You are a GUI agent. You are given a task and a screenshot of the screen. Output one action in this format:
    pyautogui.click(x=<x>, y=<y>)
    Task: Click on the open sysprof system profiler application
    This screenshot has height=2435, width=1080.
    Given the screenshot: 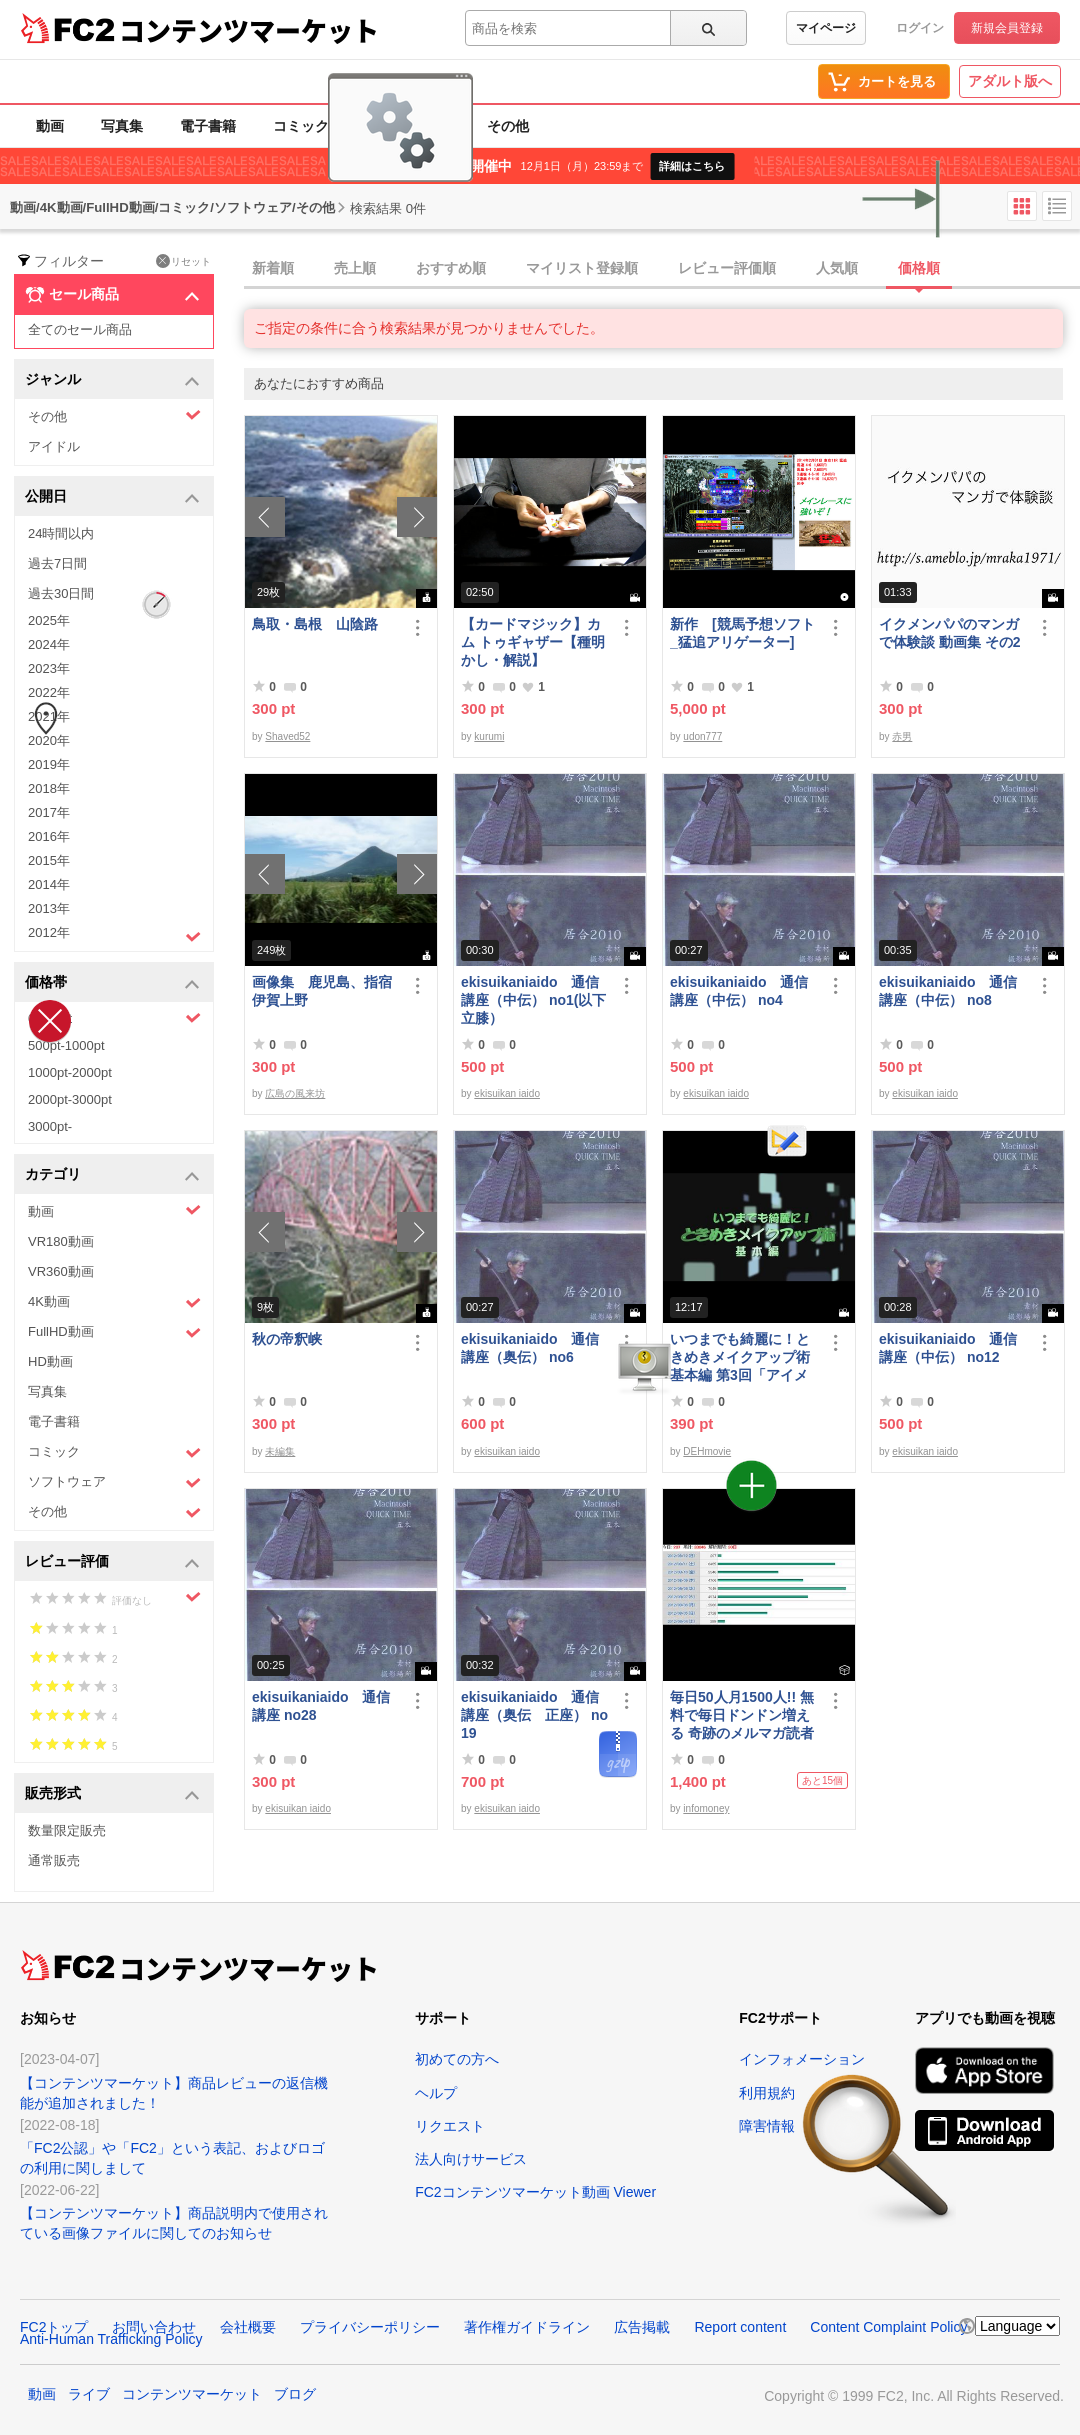 What is the action you would take?
    pyautogui.click(x=156, y=604)
    